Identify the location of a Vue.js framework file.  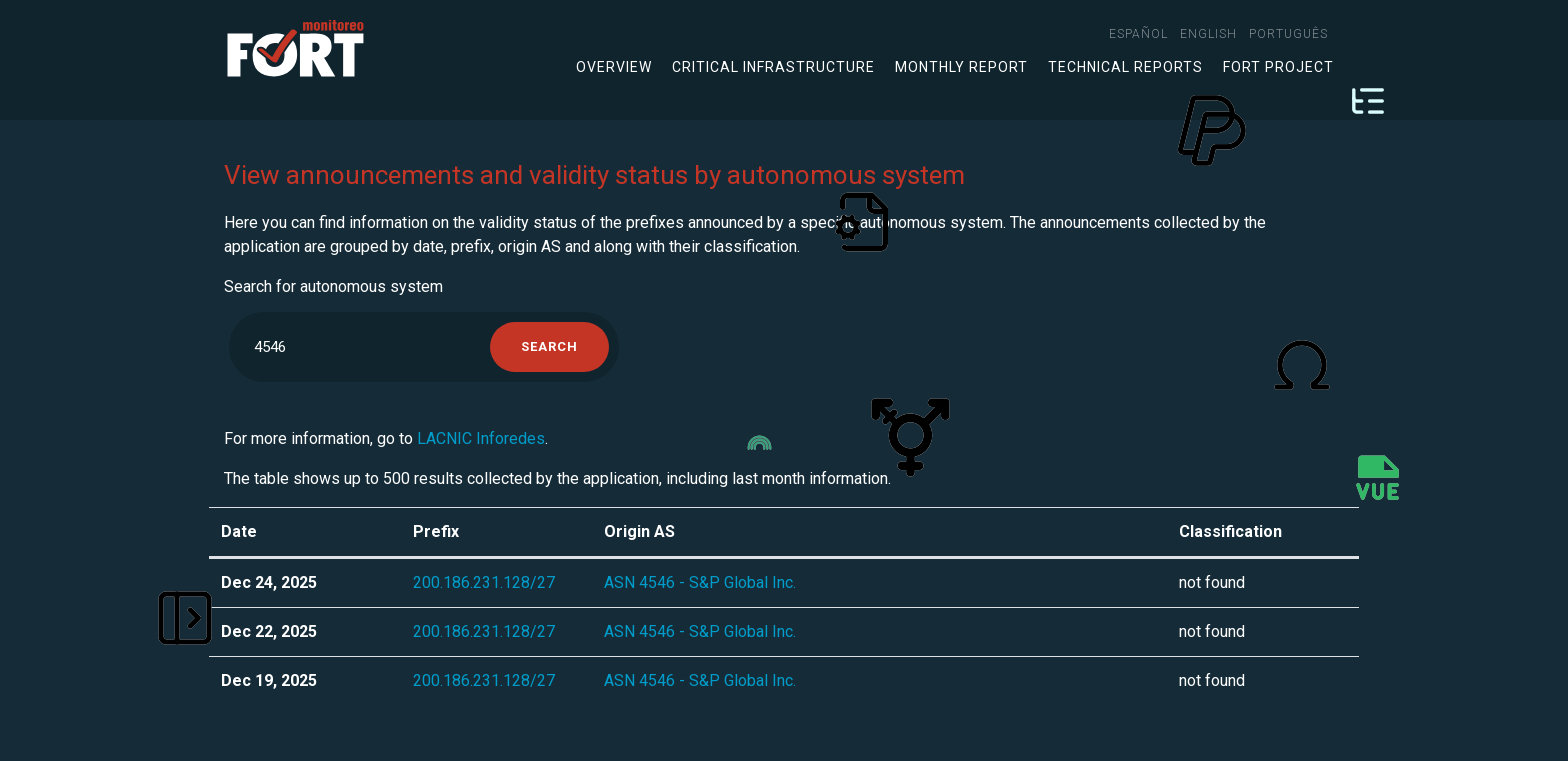
(1378, 479).